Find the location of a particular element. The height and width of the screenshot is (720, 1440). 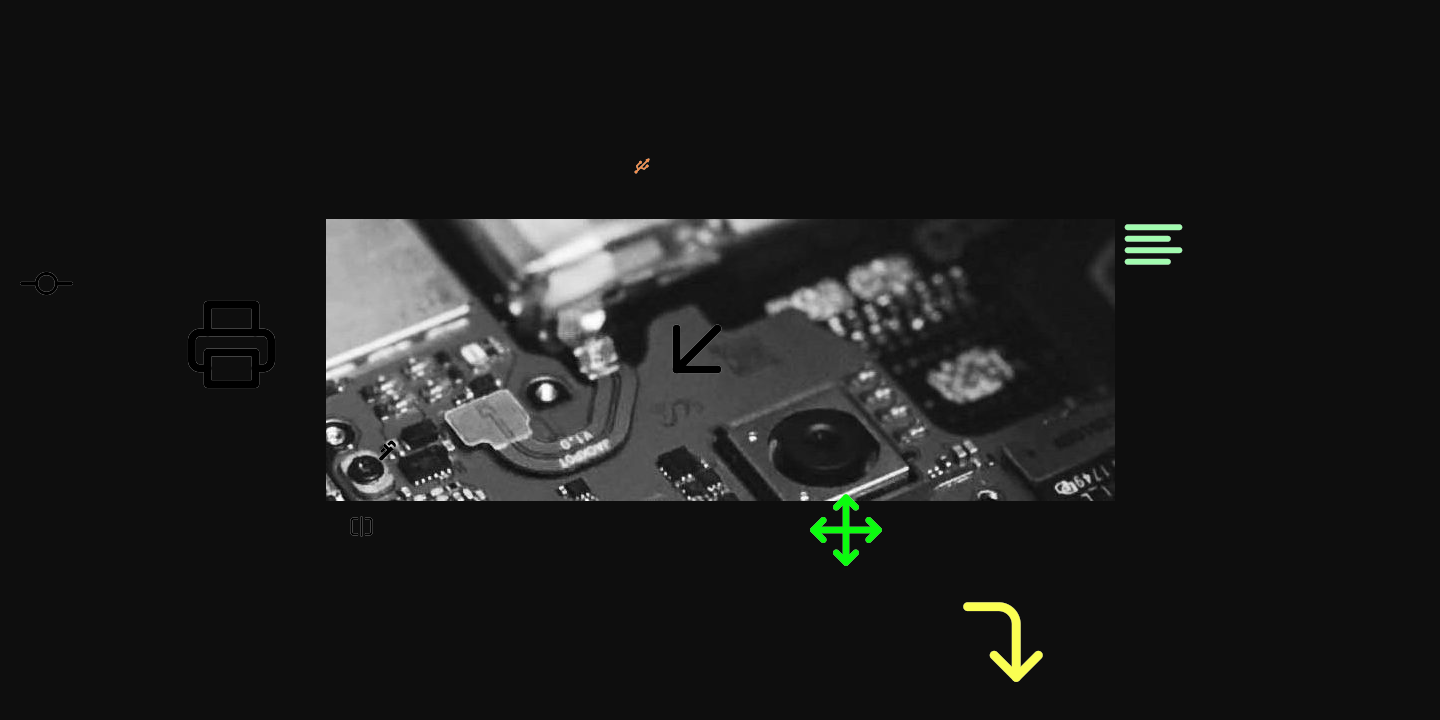

split view horizontally is located at coordinates (361, 526).